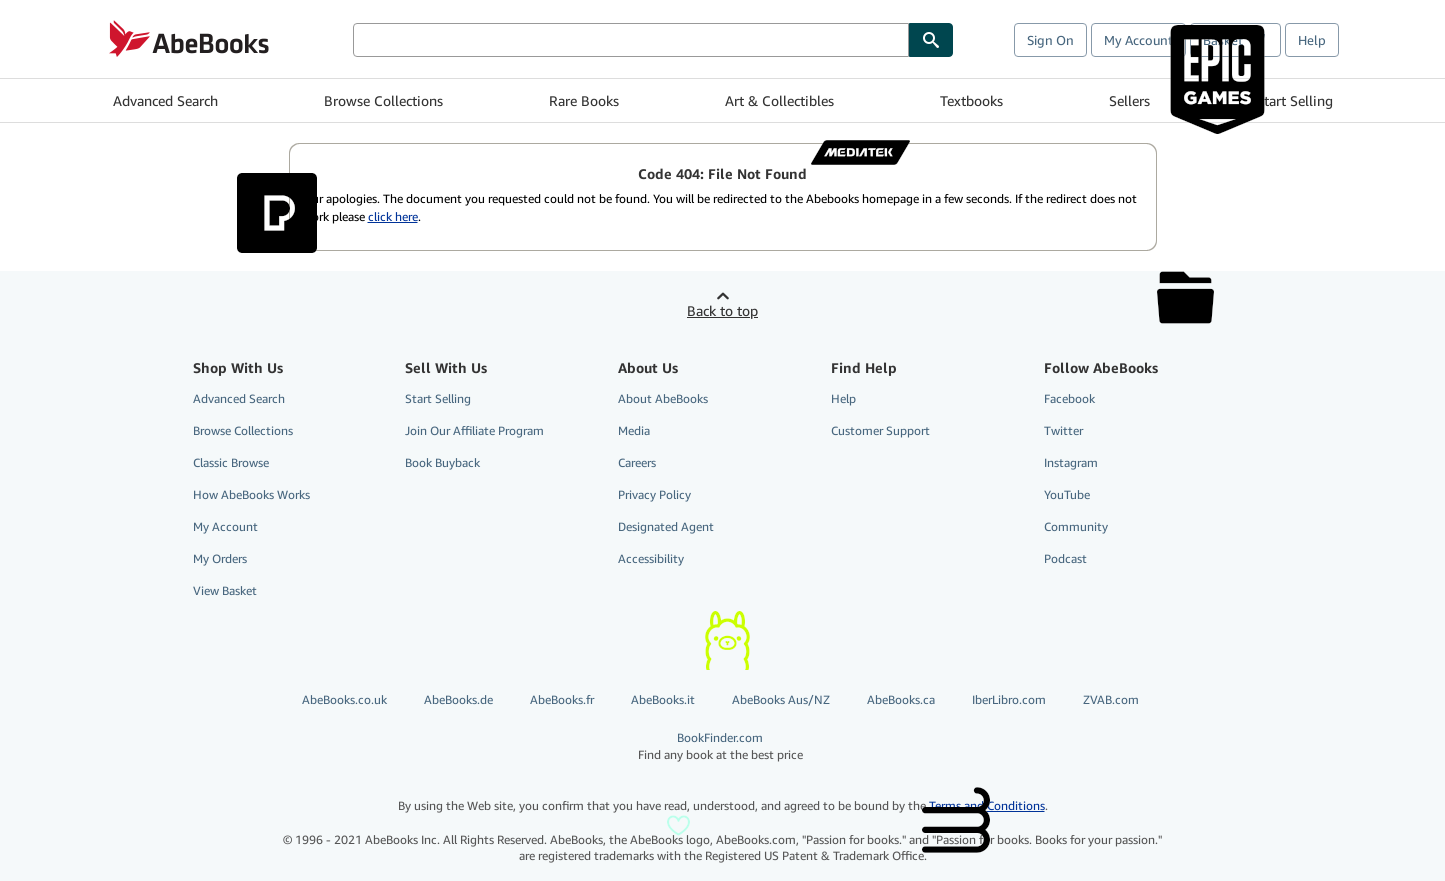 This screenshot has width=1445, height=881. What do you see at coordinates (277, 213) in the screenshot?
I see `open the Pexels app or website` at bounding box center [277, 213].